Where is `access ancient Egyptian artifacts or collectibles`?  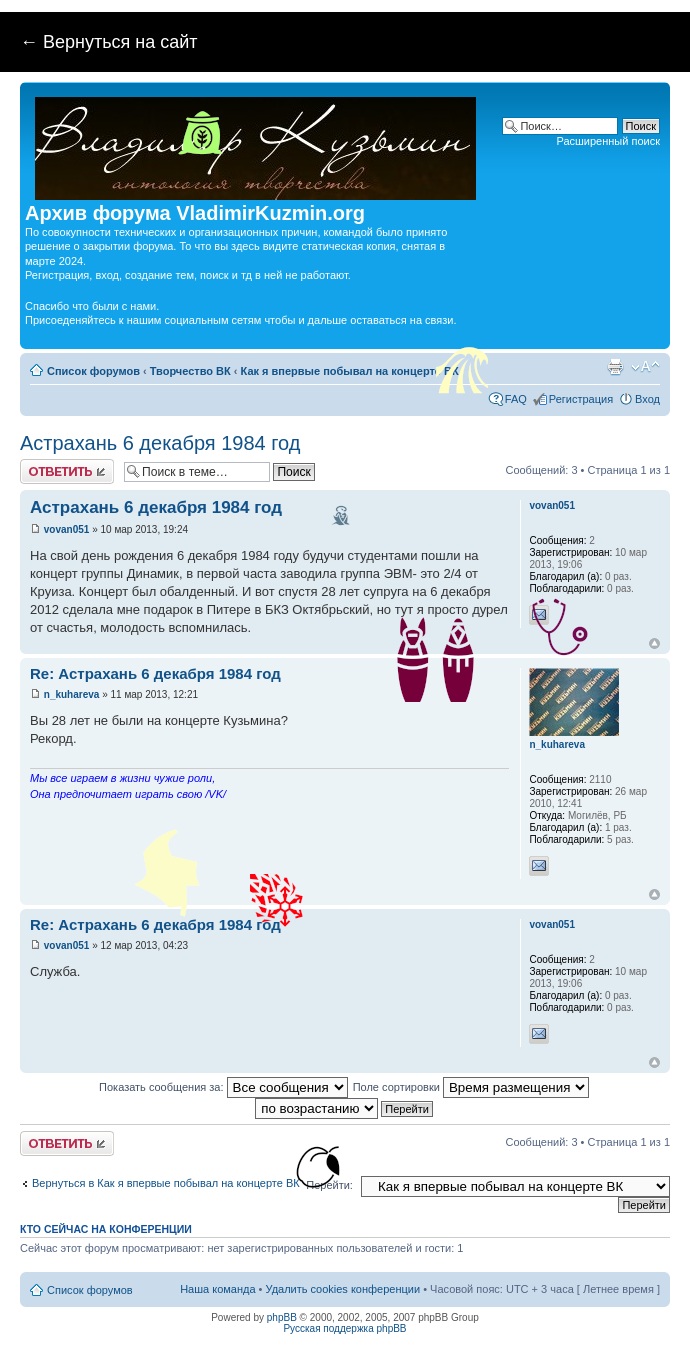
access ancient Egyptian artifacts or collectibles is located at coordinates (435, 659).